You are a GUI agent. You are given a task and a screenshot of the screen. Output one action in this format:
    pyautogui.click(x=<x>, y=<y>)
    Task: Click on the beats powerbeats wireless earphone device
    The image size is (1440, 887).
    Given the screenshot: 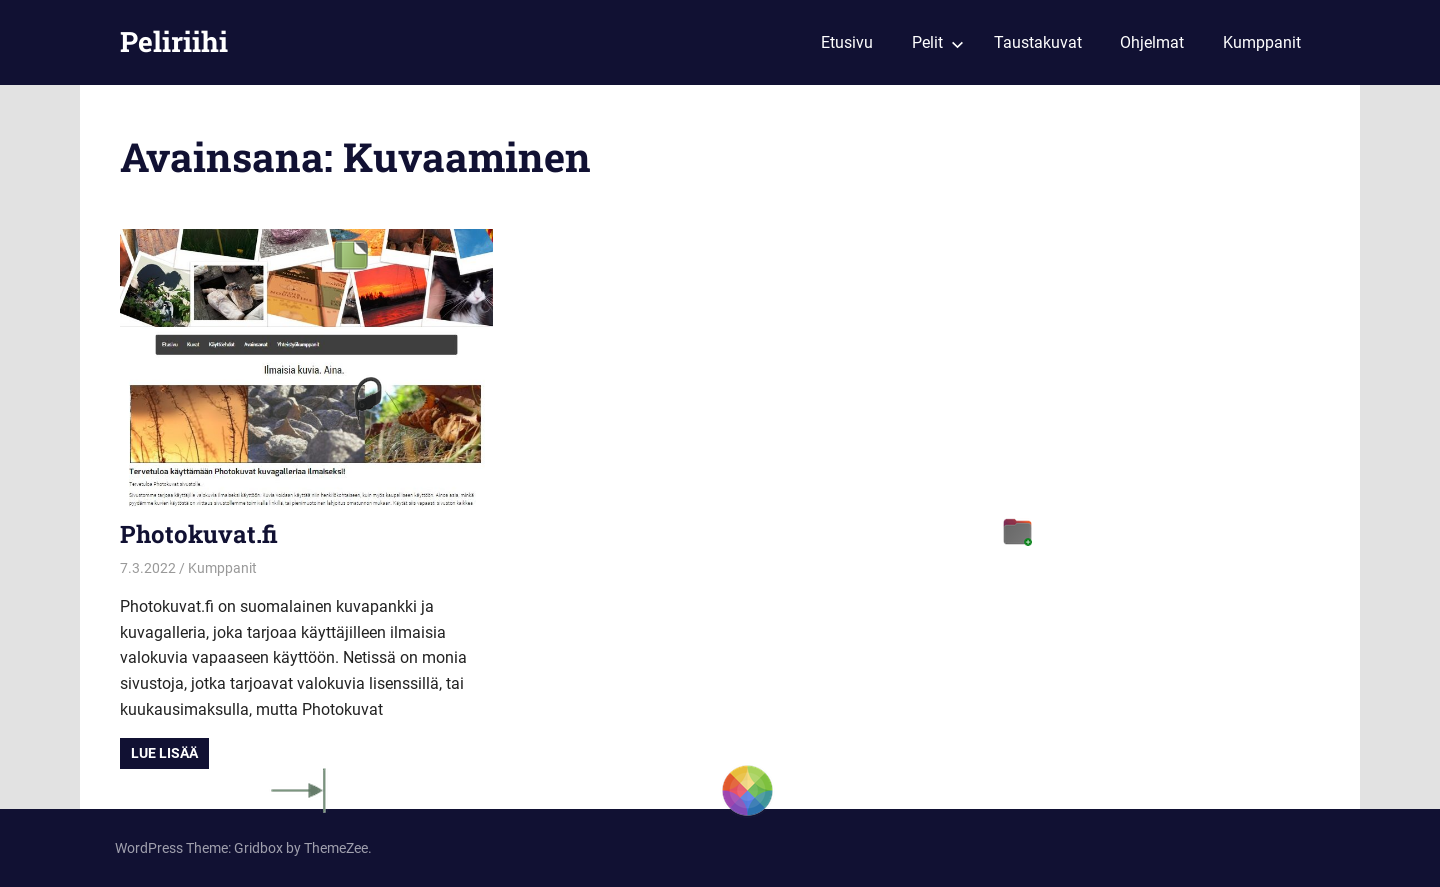 What is the action you would take?
    pyautogui.click(x=368, y=397)
    